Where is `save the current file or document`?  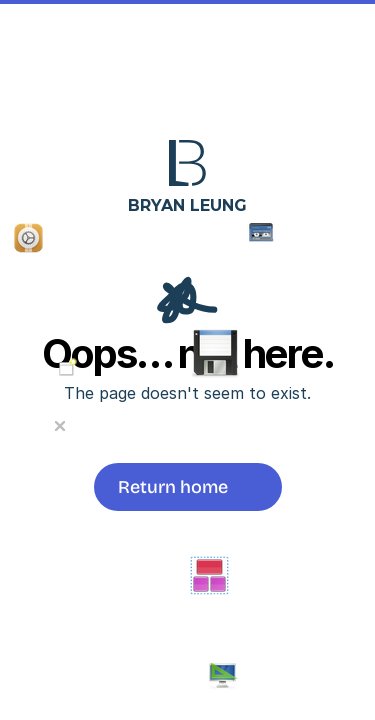 save the current file or document is located at coordinates (216, 353).